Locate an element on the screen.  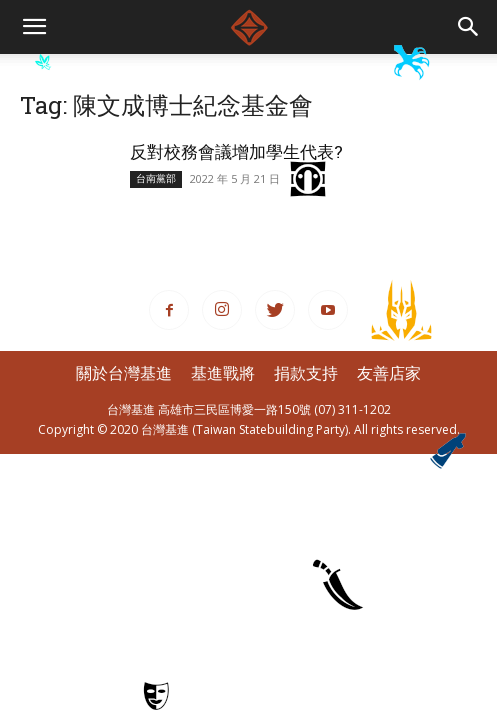
select or equip weapon attachment is located at coordinates (448, 451).